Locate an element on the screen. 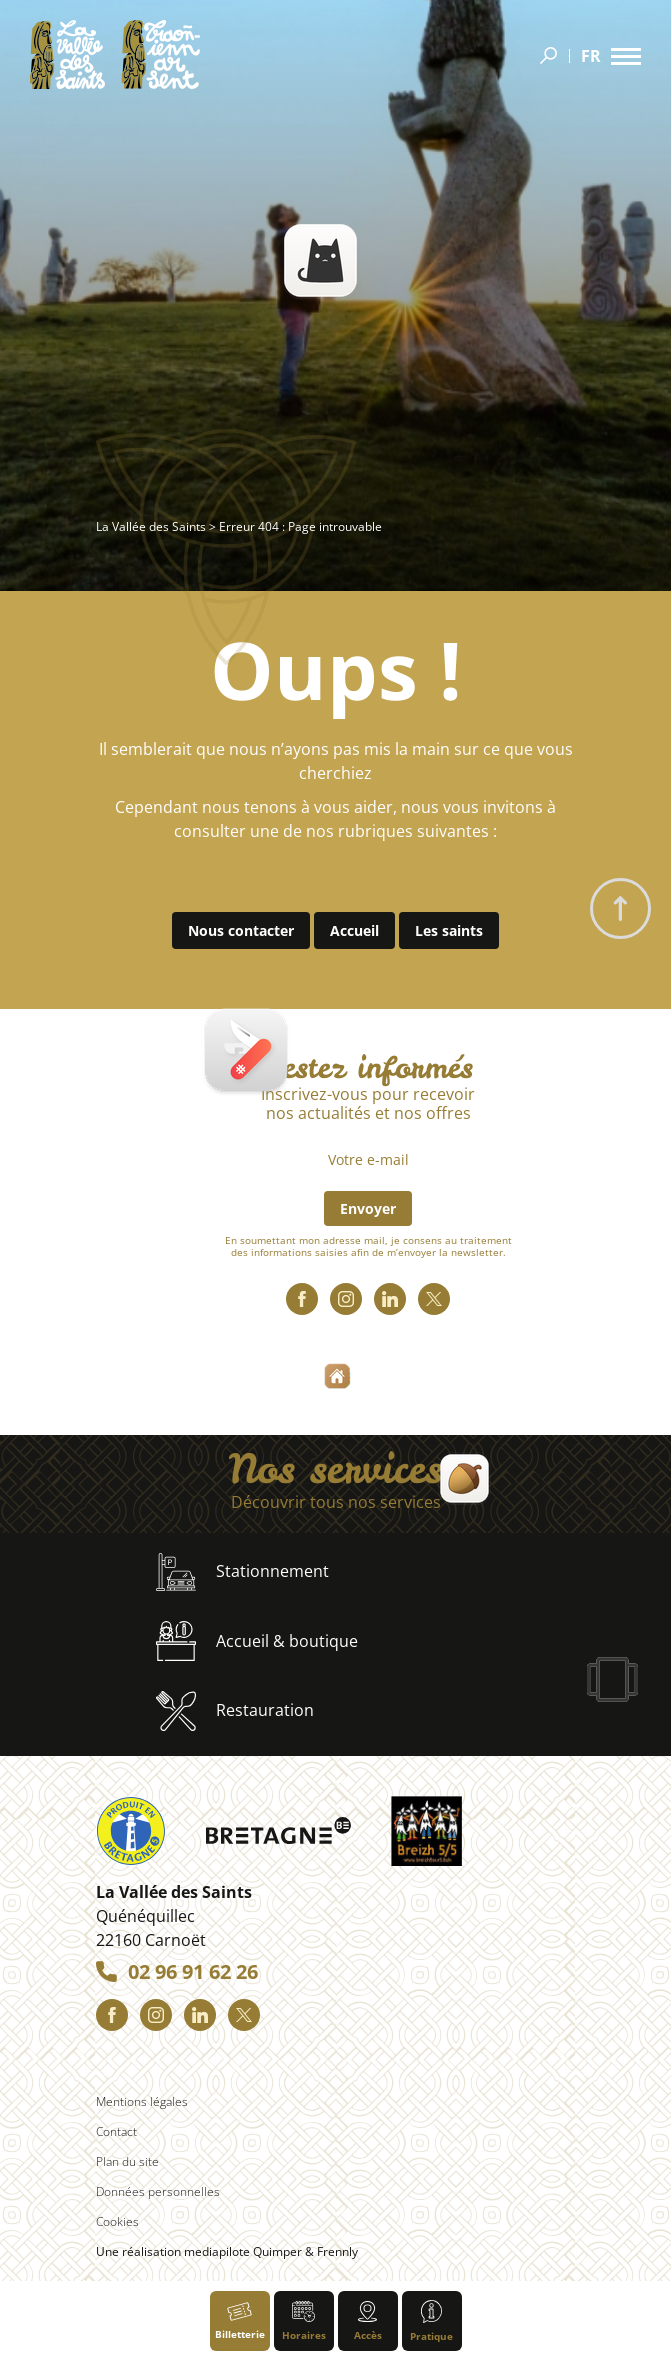  open the Clash proxy app is located at coordinates (320, 260).